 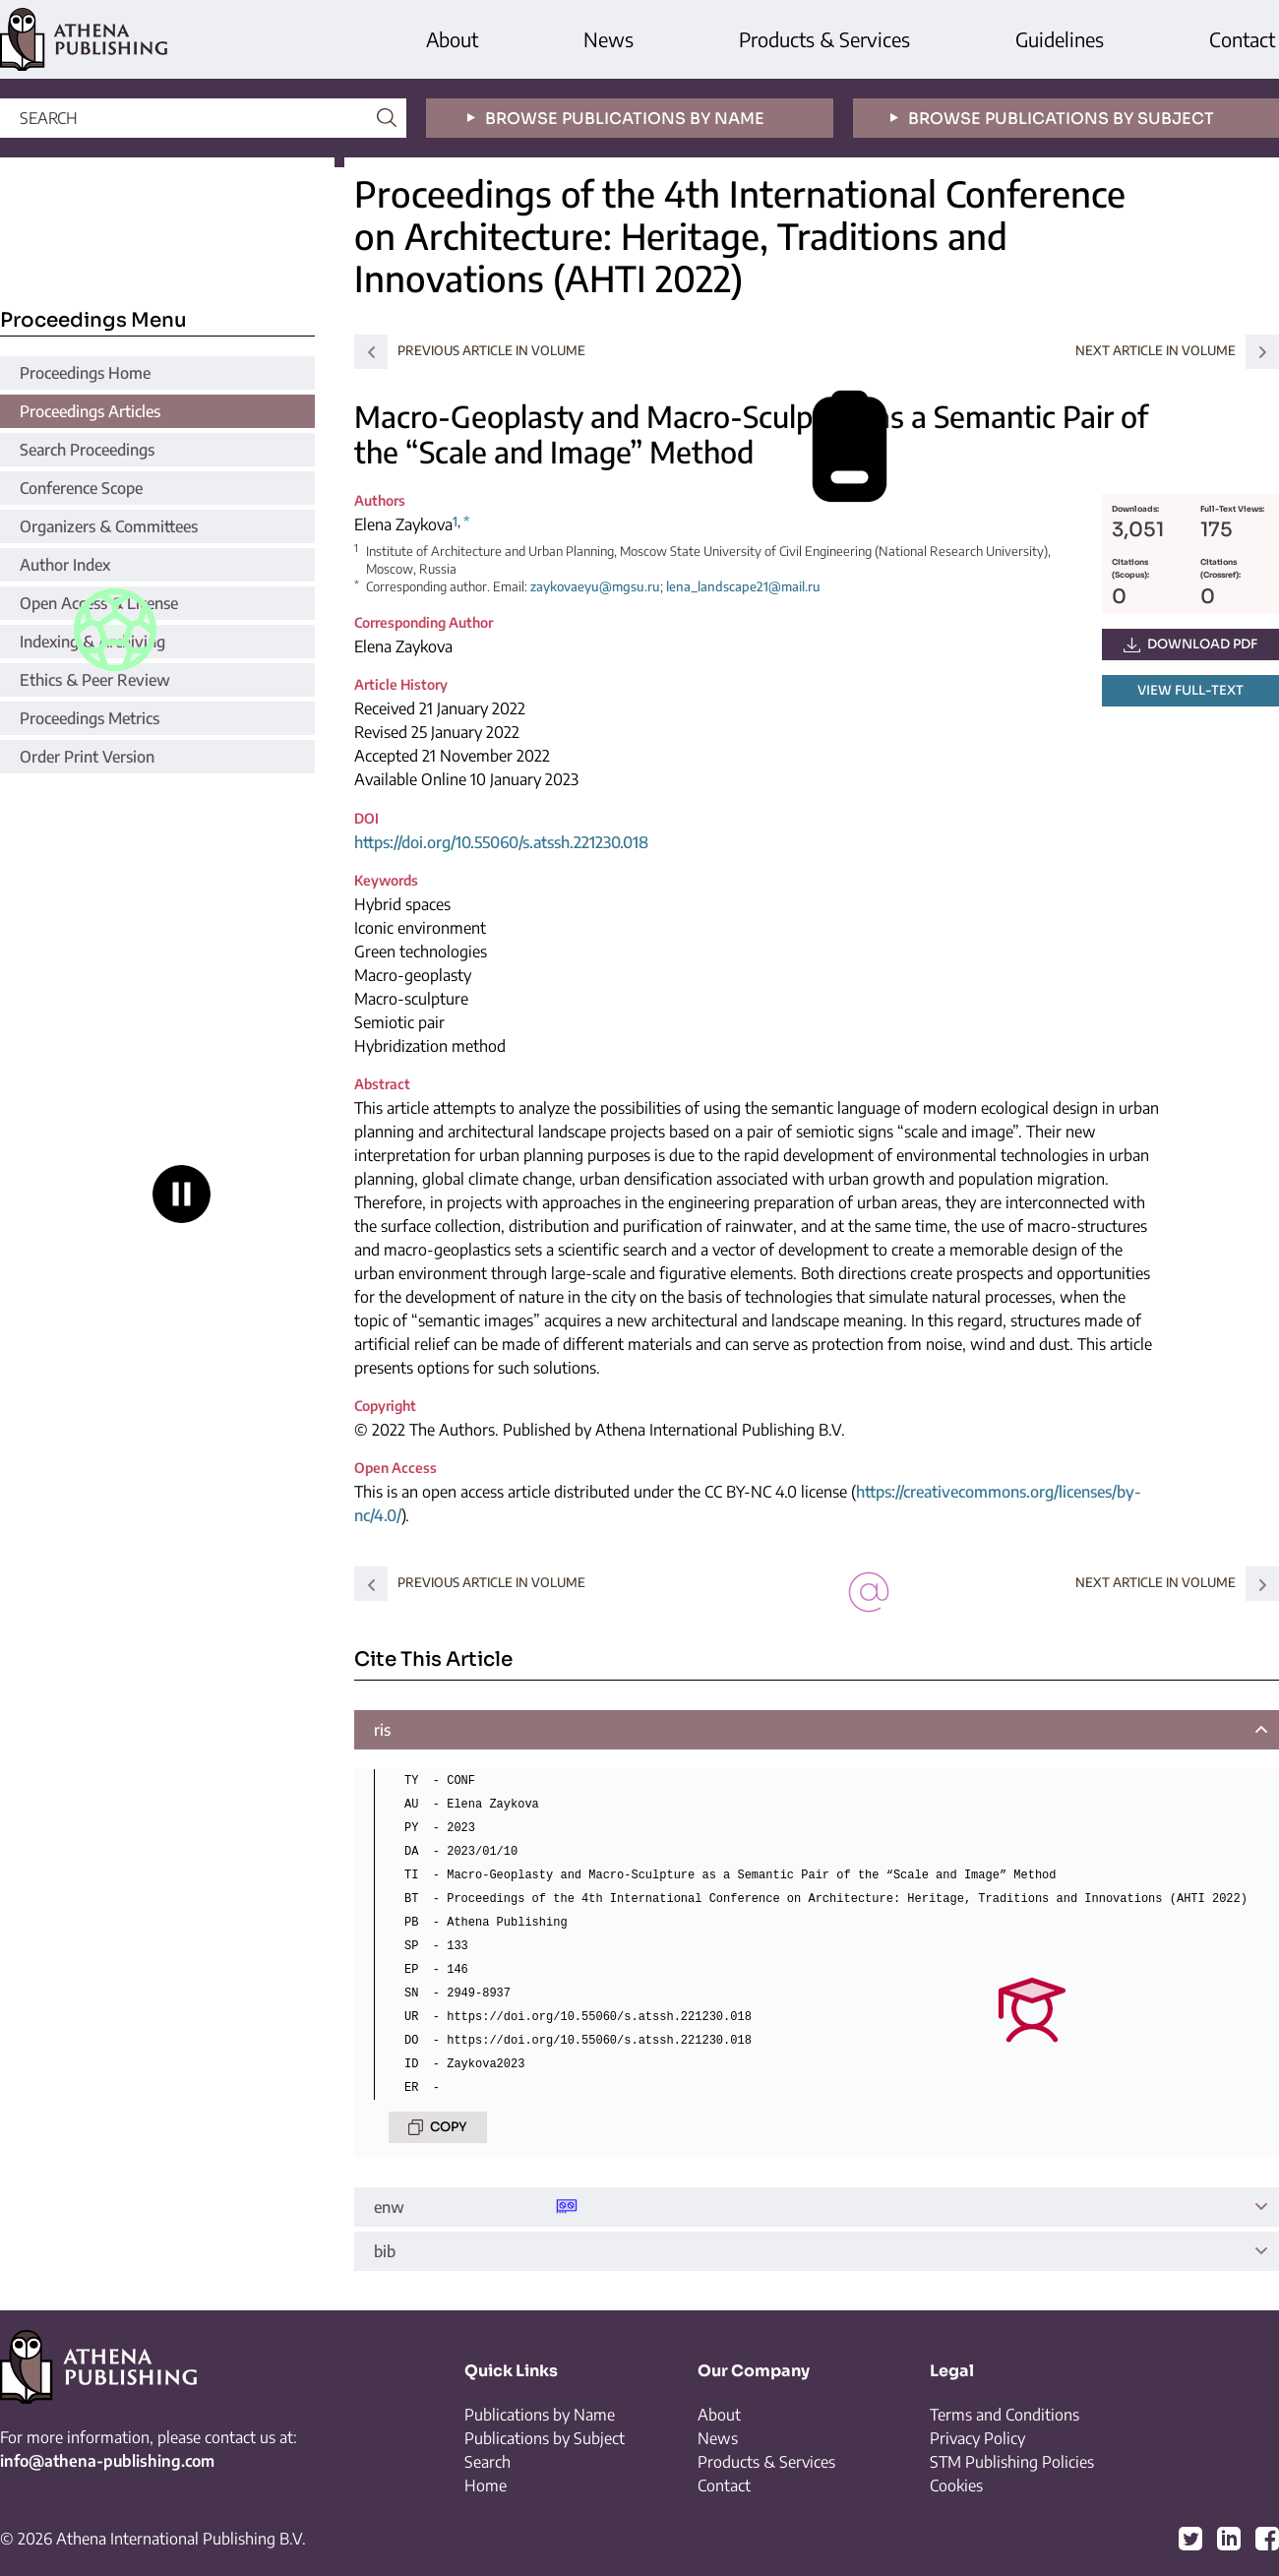 What do you see at coordinates (849, 446) in the screenshot?
I see `indicates low battery level` at bounding box center [849, 446].